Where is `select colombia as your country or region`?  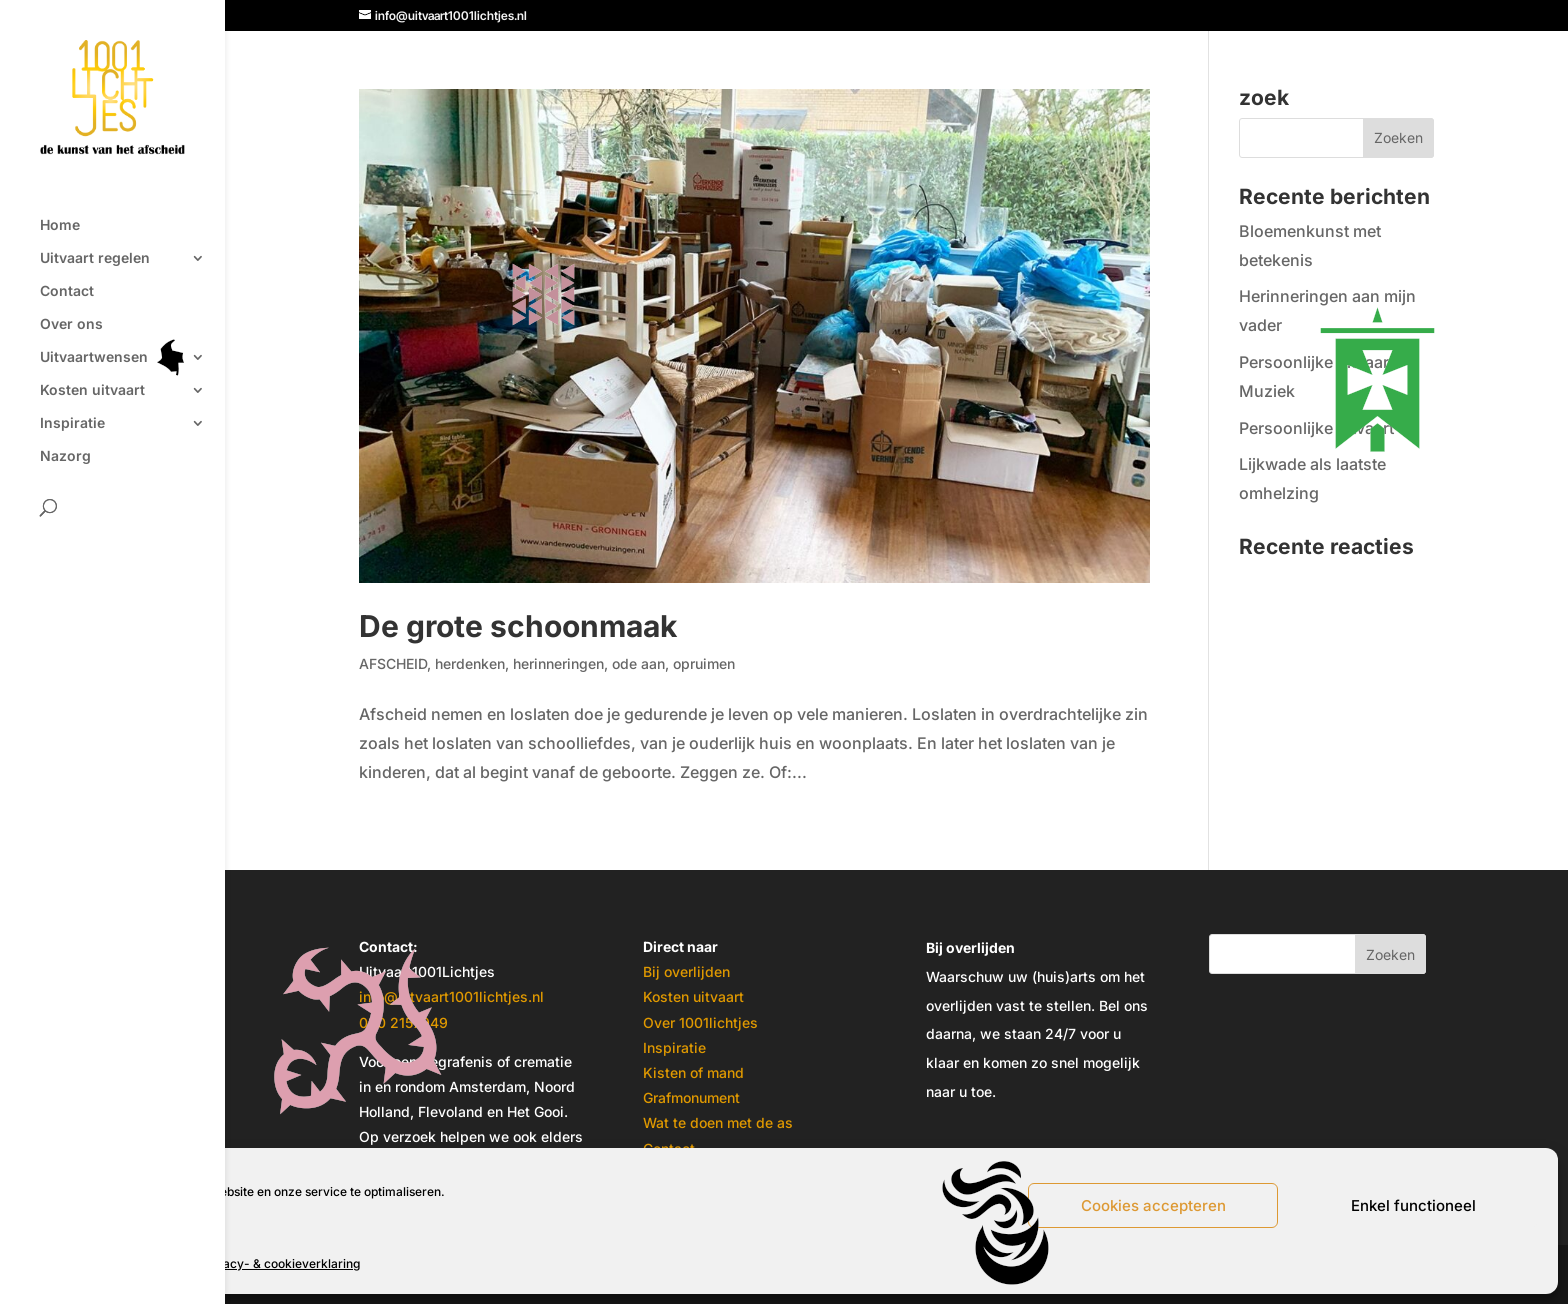
select colombia as your country or region is located at coordinates (170, 357).